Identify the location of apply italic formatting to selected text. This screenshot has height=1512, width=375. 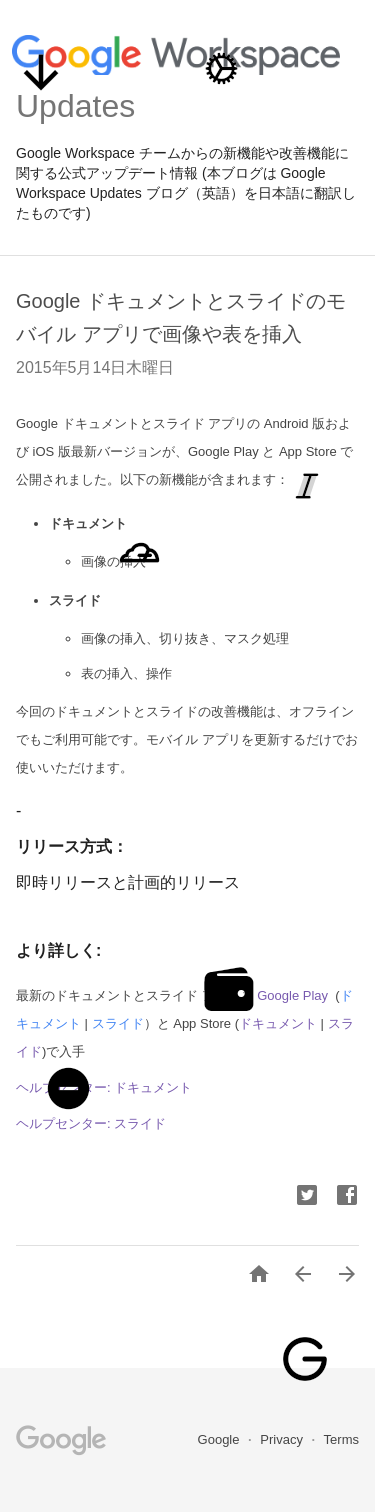
(307, 486).